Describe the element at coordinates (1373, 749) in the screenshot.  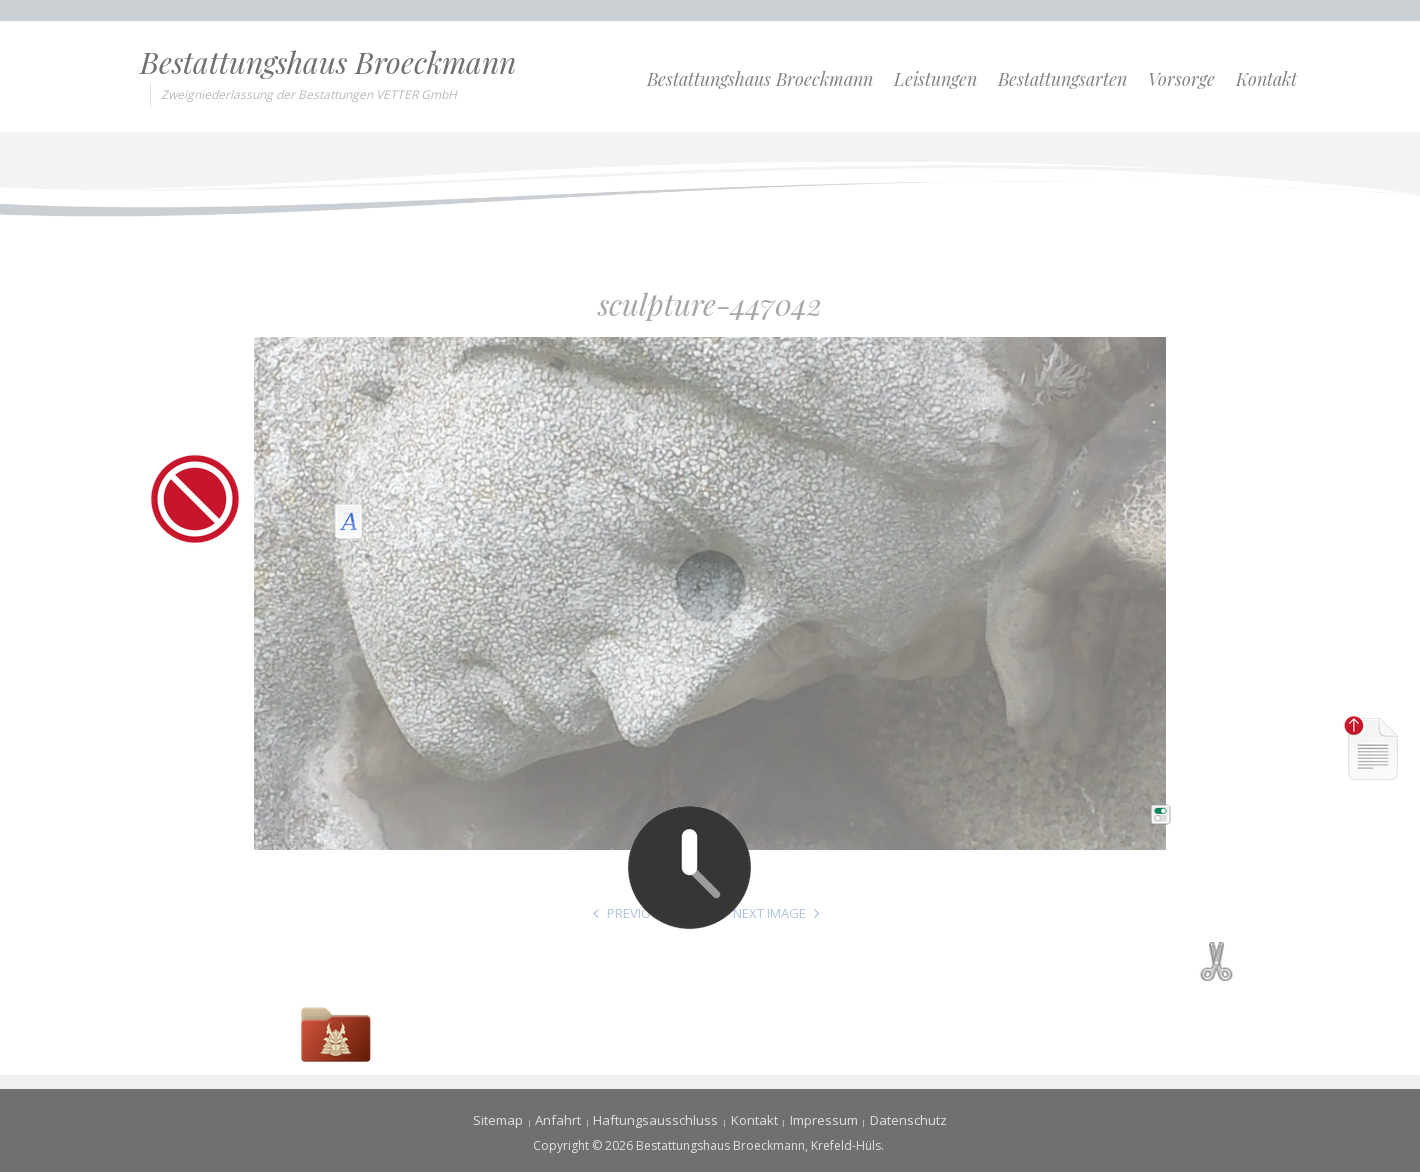
I see `send or share a document` at that location.